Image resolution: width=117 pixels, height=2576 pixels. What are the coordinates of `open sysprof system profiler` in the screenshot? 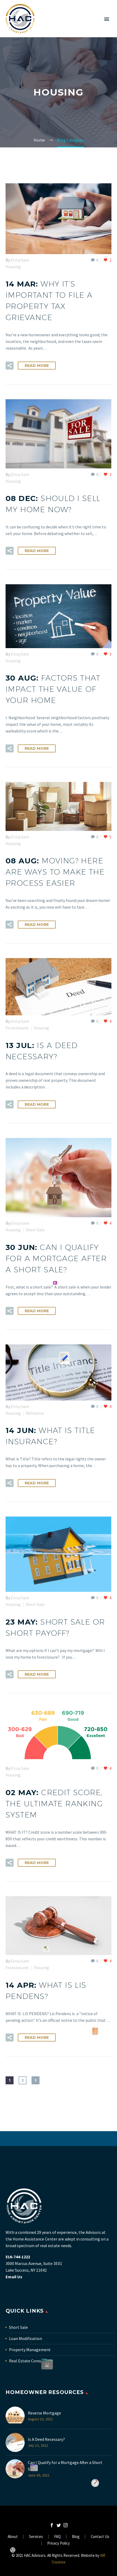 It's located at (95, 2483).